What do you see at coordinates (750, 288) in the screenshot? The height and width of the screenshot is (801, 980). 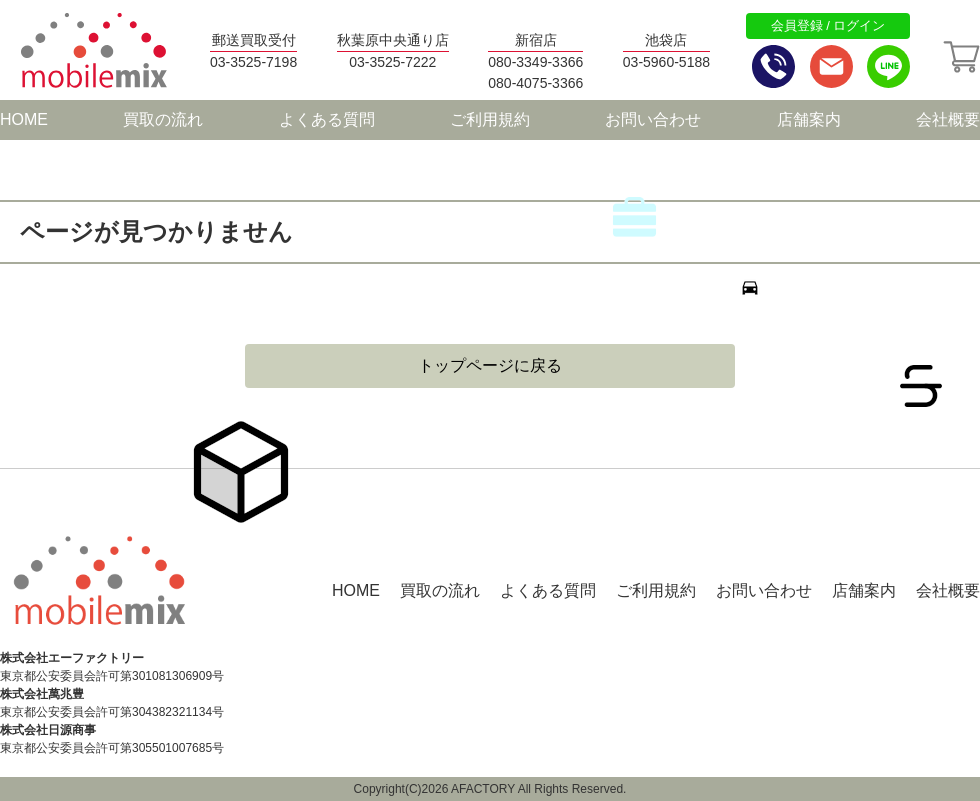 I see `view estimated time of arrival for your drive` at bounding box center [750, 288].